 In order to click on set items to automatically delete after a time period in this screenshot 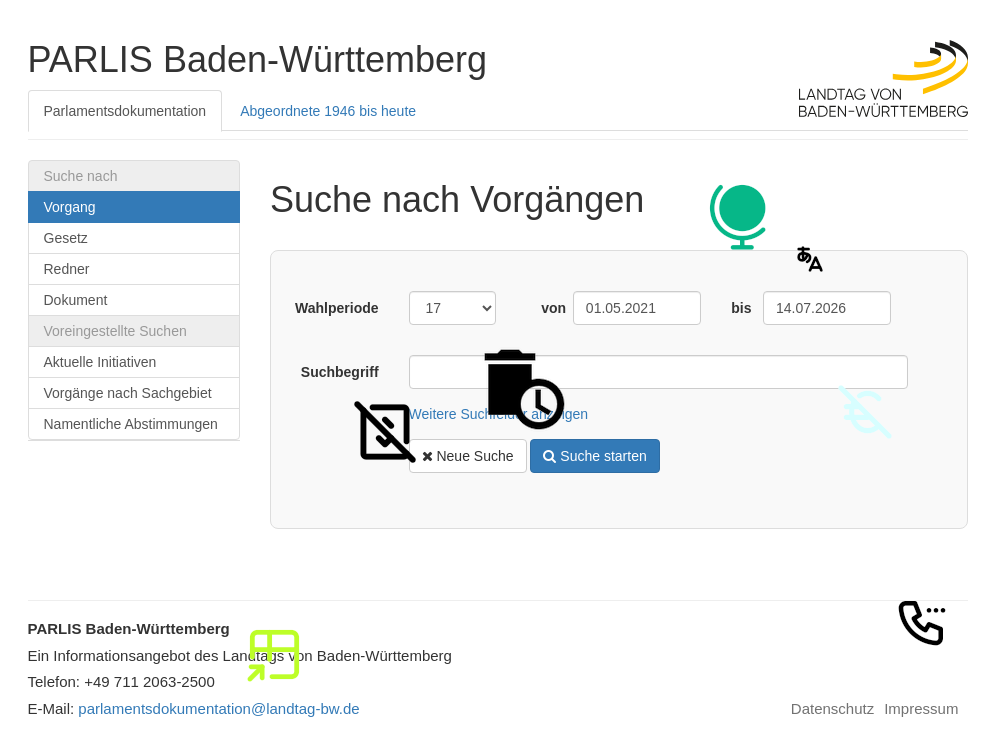, I will do `click(524, 389)`.